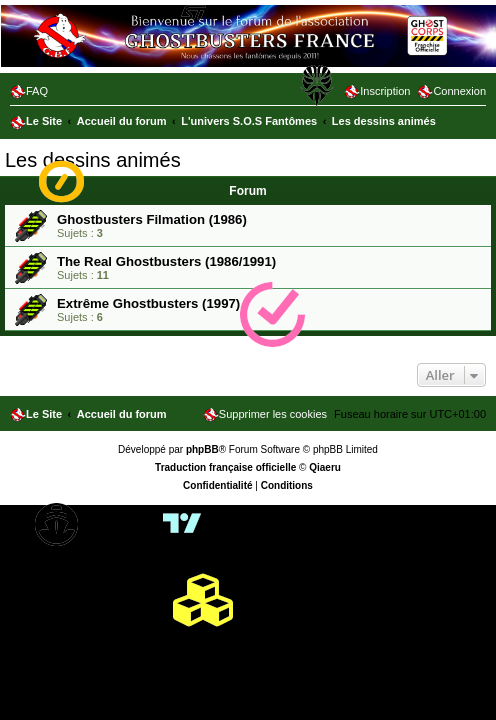  I want to click on codeship logo, so click(56, 524).